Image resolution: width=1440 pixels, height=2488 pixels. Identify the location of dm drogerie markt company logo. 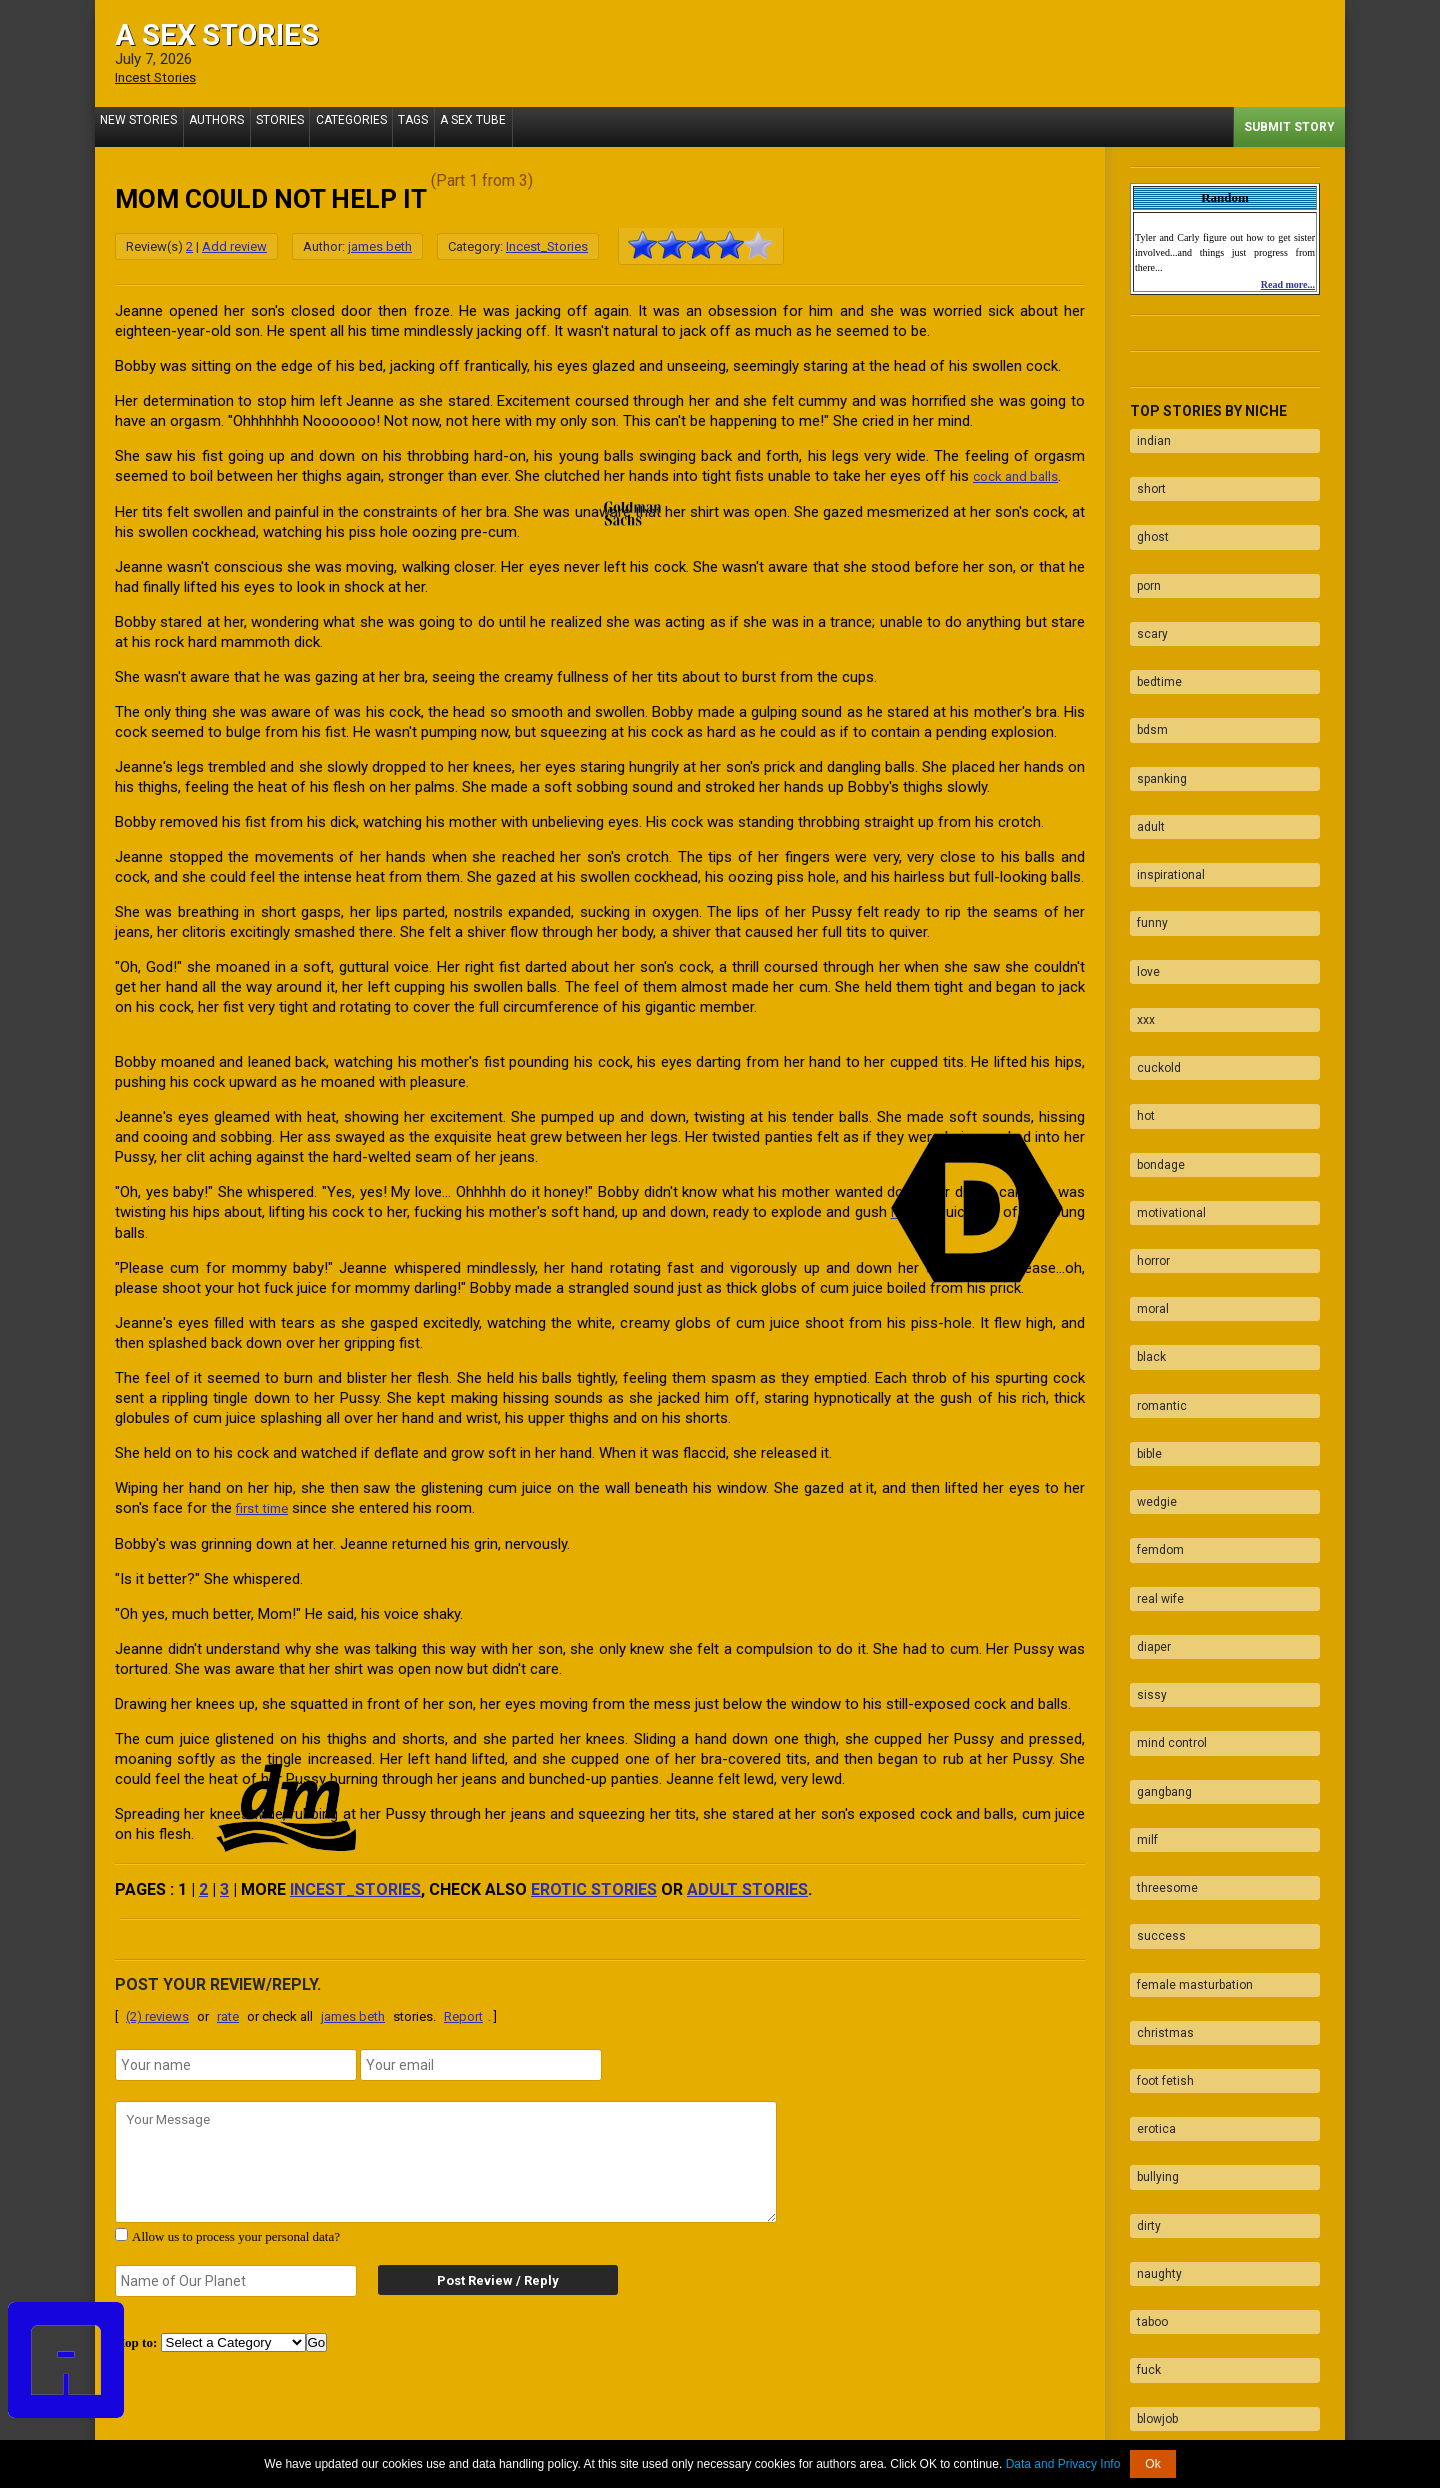
(286, 1808).